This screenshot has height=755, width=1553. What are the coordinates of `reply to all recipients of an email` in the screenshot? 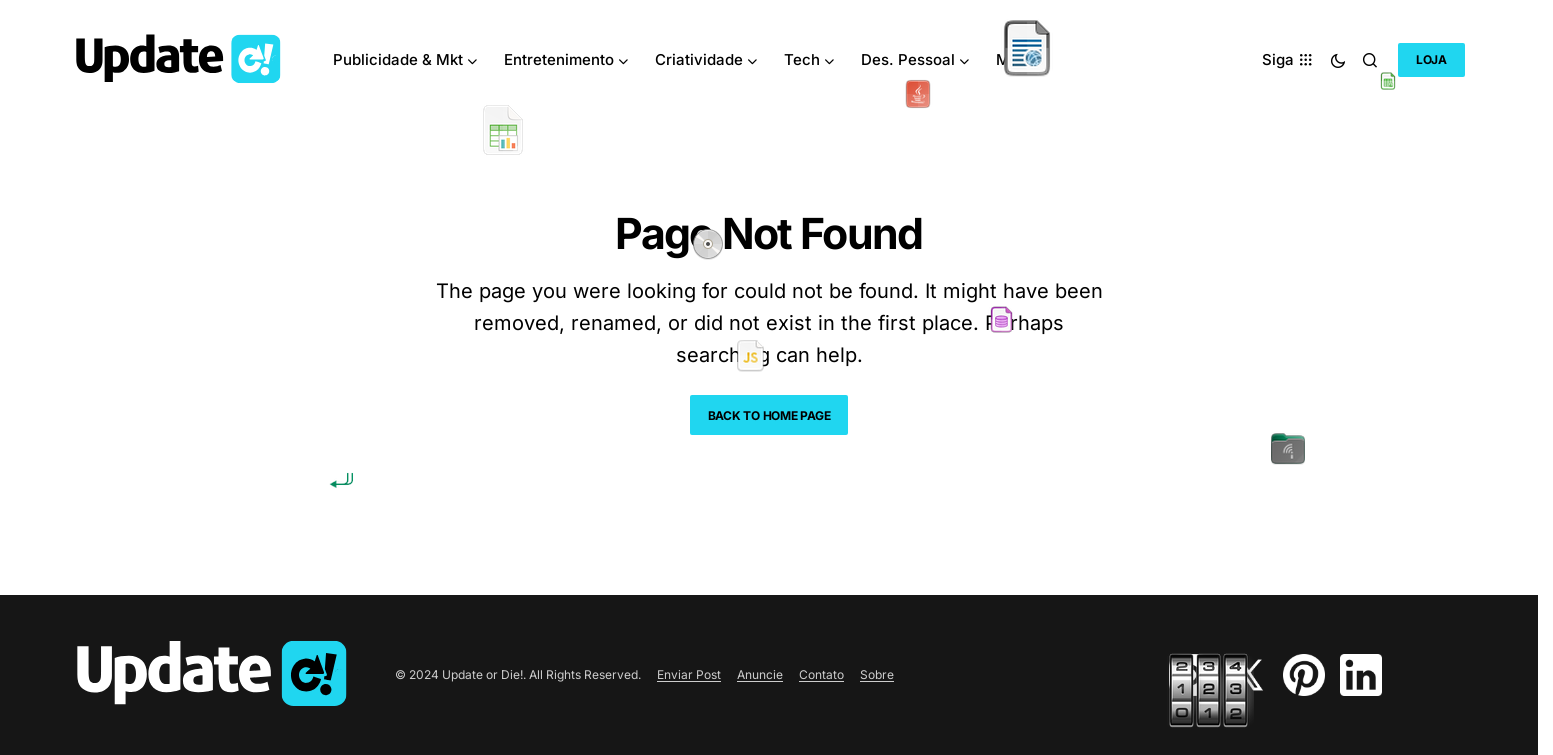 It's located at (341, 479).